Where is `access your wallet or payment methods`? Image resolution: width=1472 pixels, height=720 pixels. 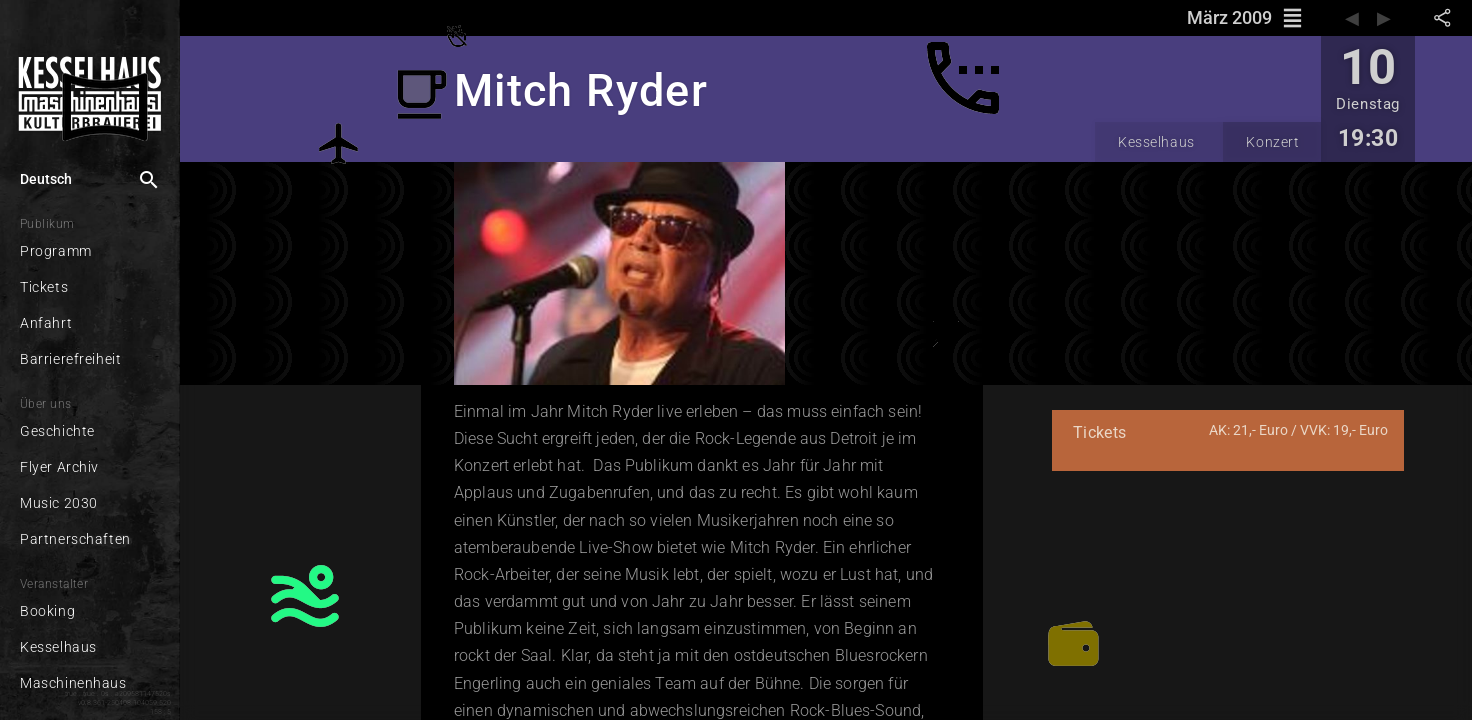 access your wallet or payment methods is located at coordinates (1073, 644).